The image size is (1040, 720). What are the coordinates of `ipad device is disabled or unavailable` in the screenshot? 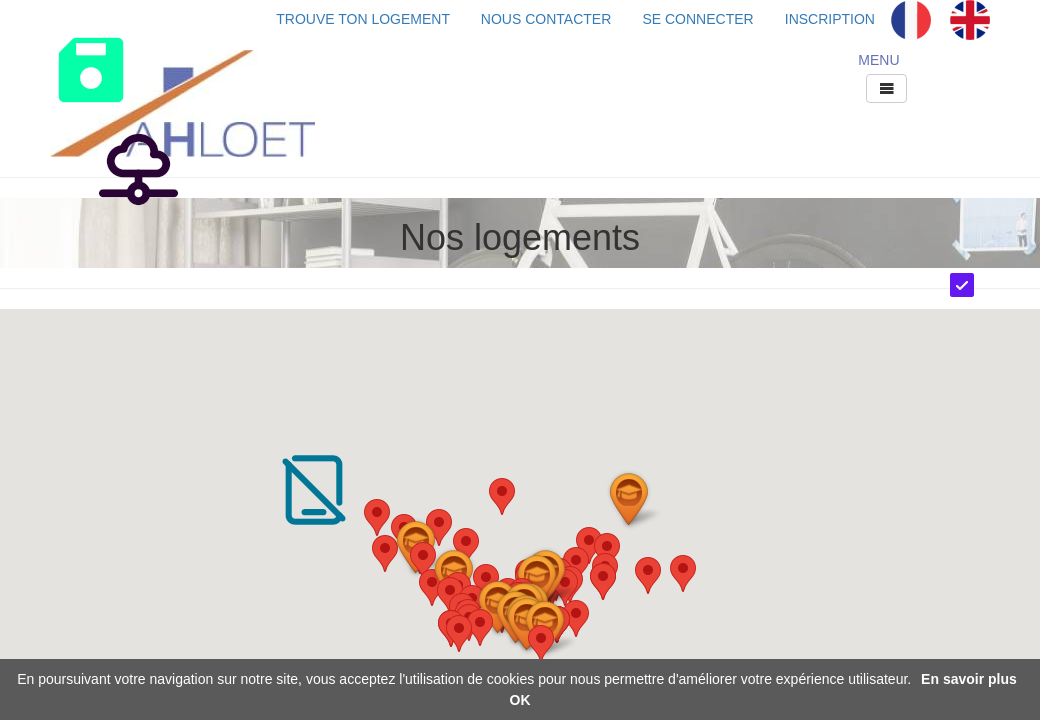 It's located at (314, 490).